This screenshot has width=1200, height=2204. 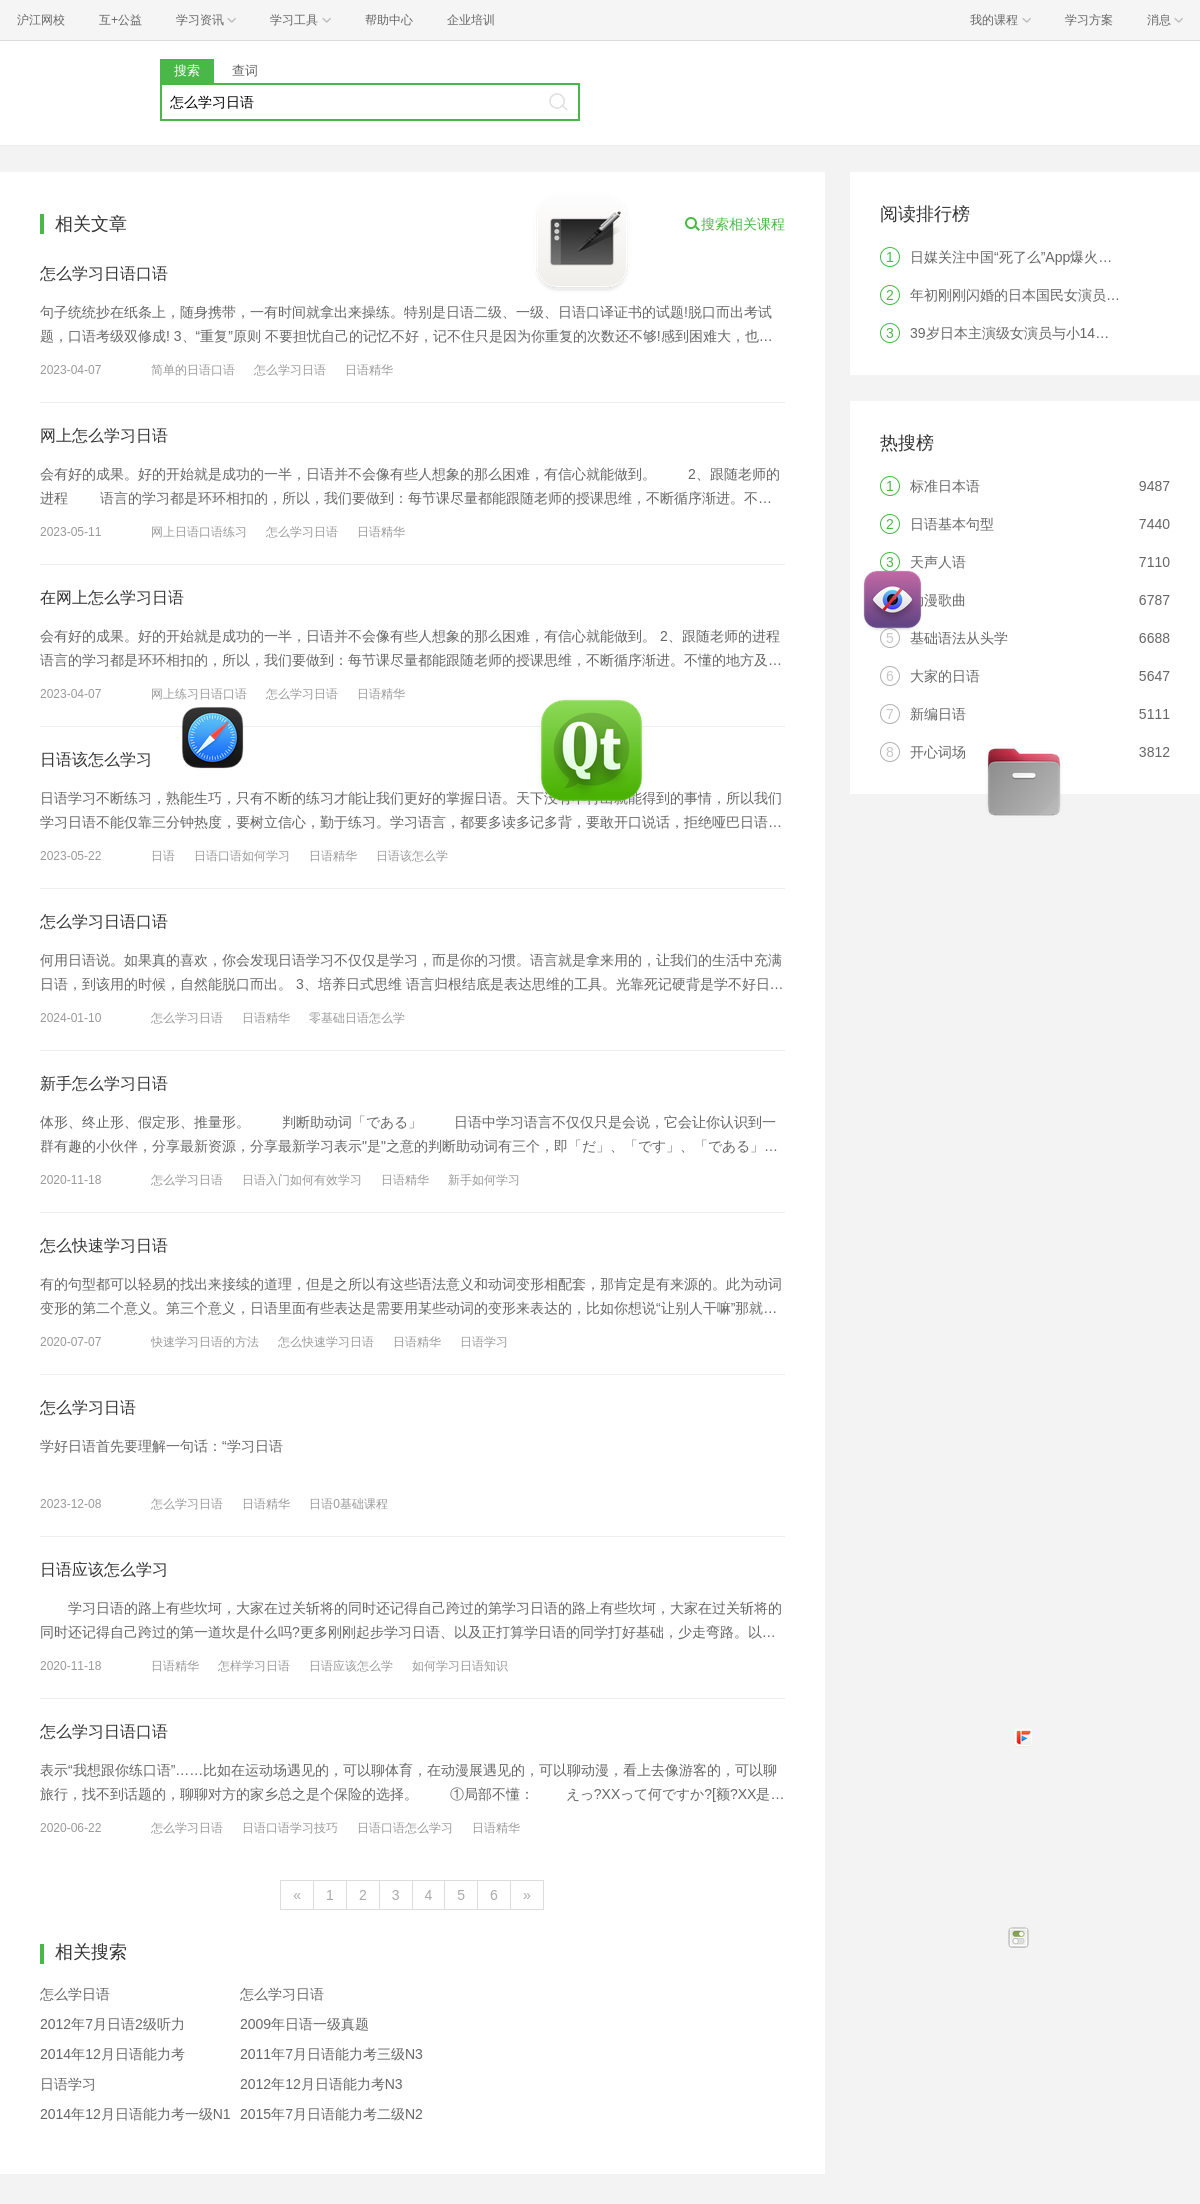 I want to click on open privacy and security settings, so click(x=892, y=599).